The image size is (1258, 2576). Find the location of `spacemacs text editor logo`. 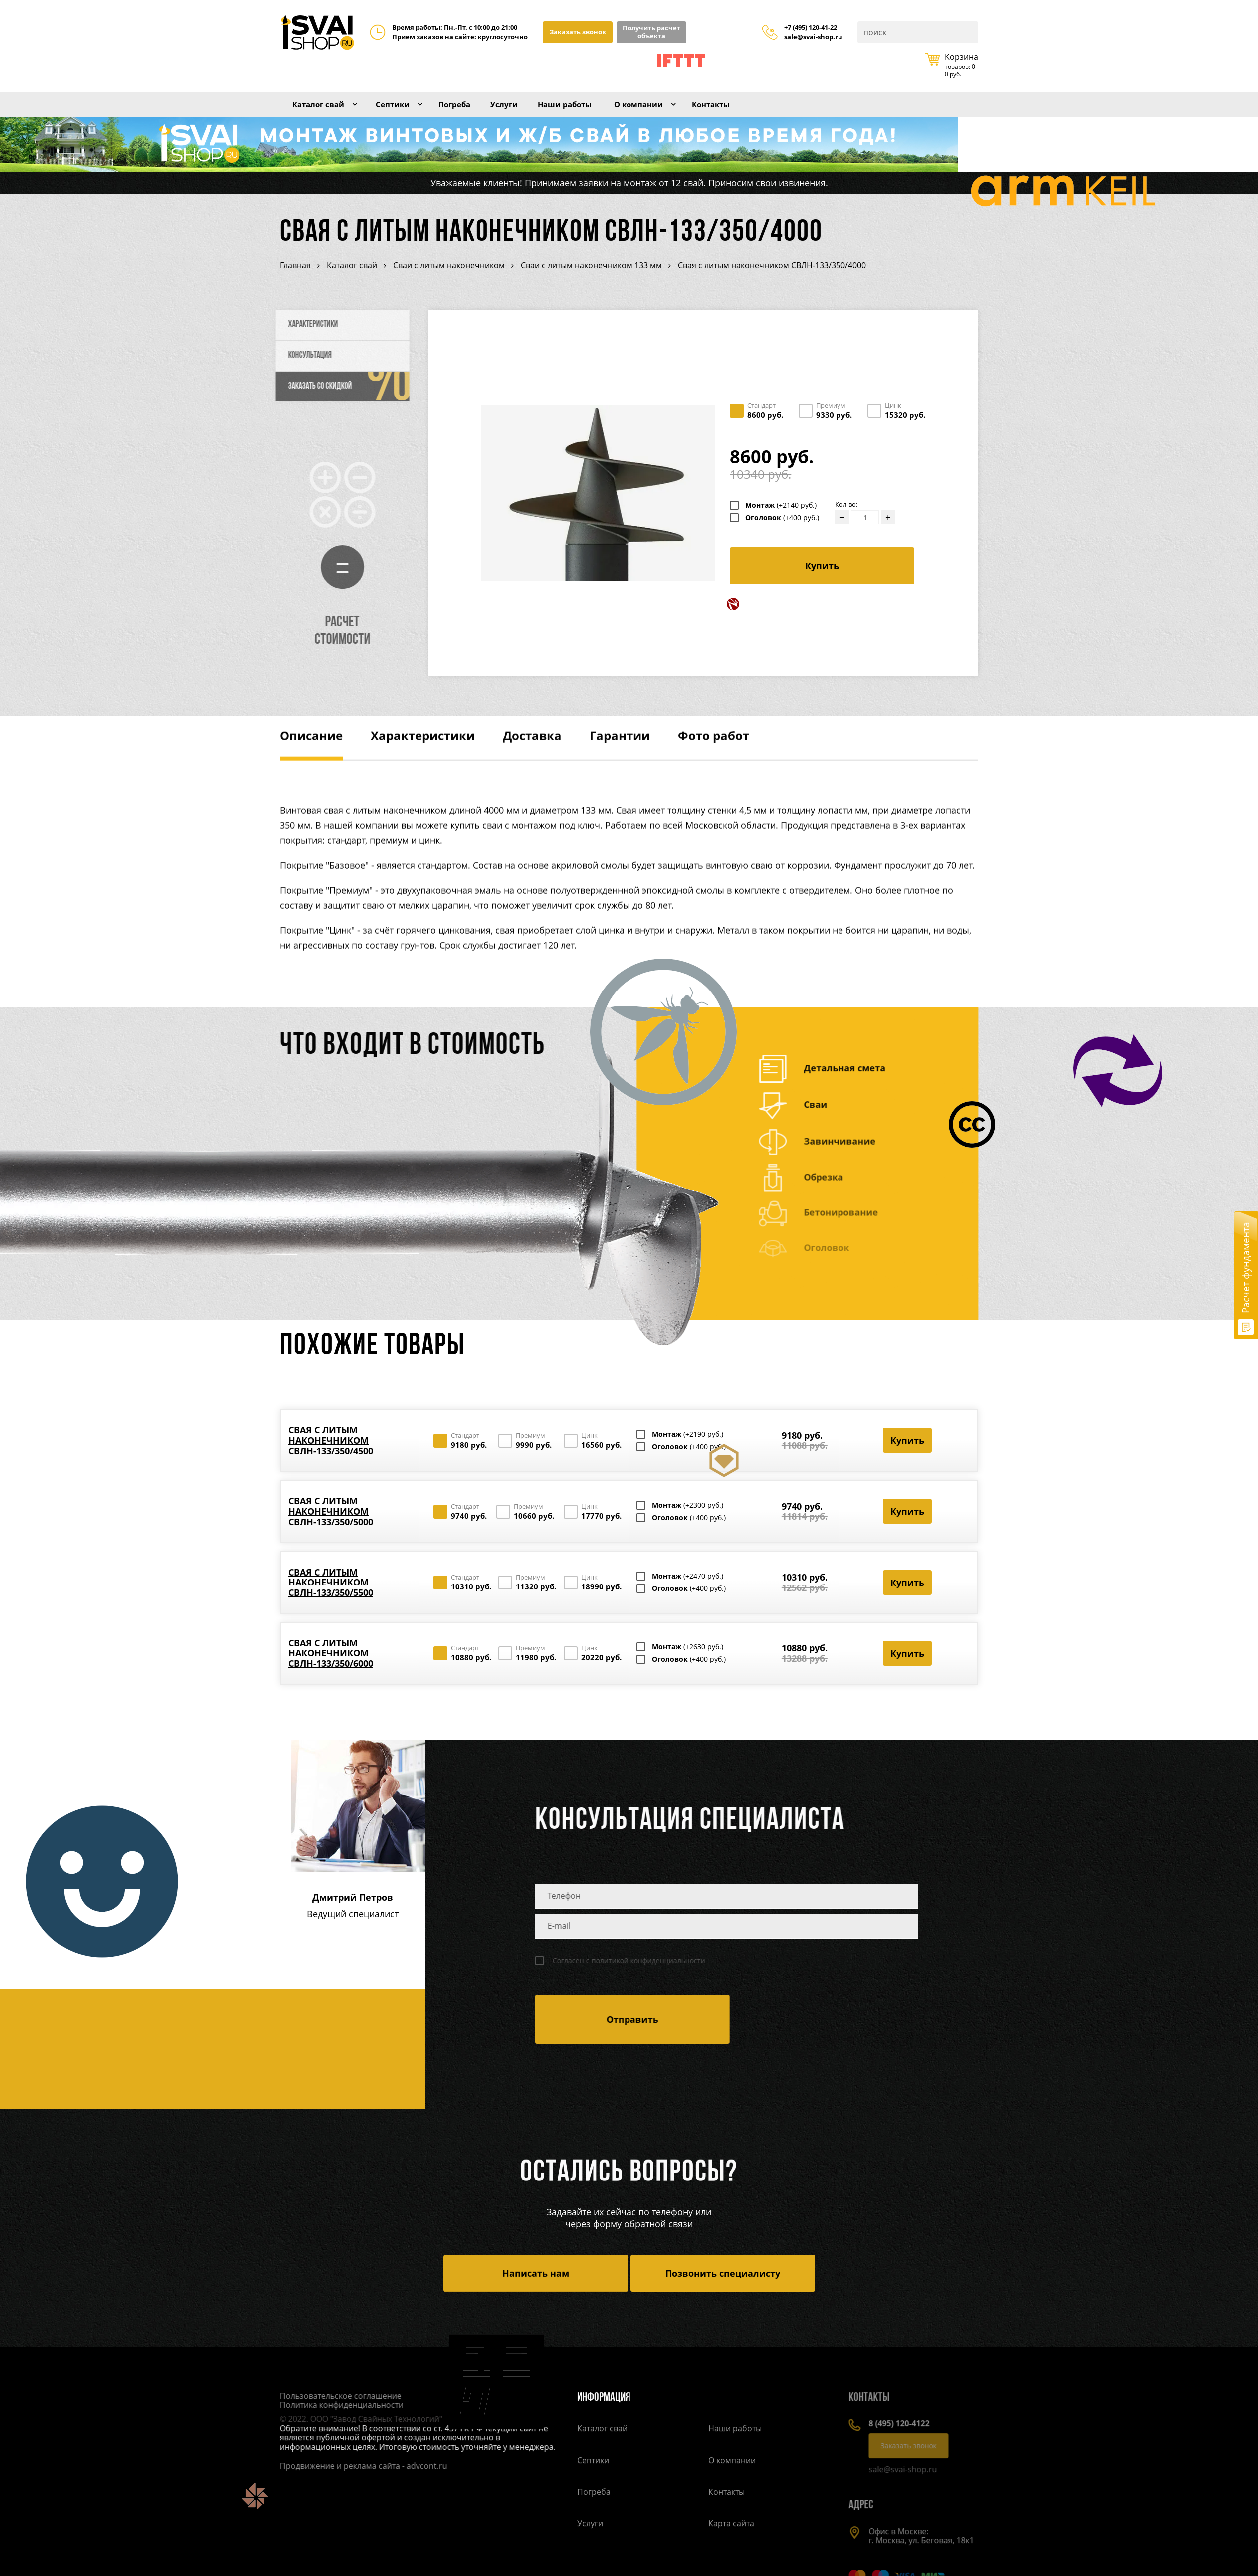

spacemacs text editor logo is located at coordinates (733, 604).